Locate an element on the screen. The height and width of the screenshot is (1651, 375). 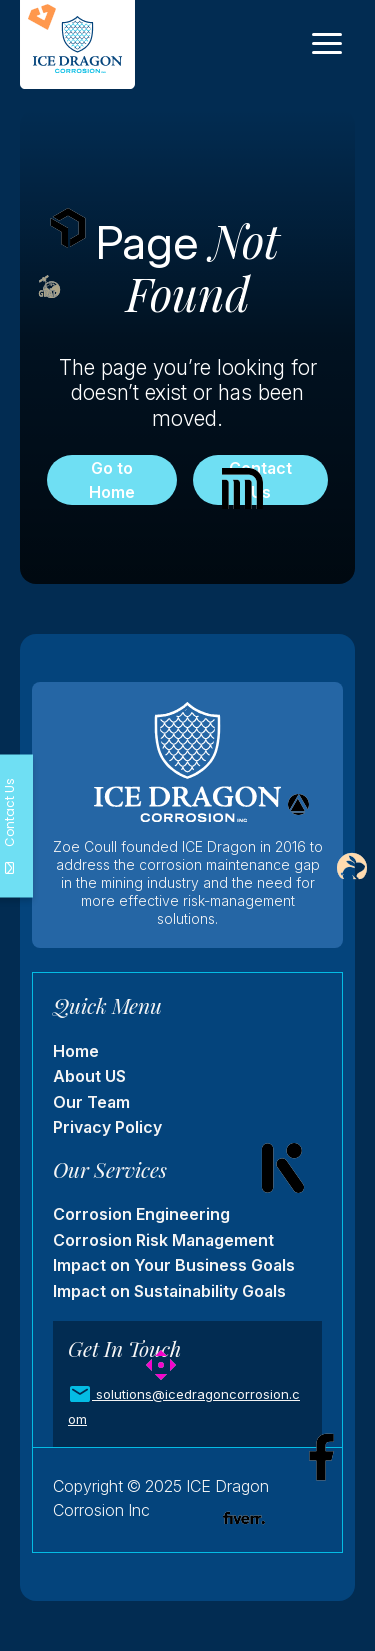
interact.js library logo is located at coordinates (298, 804).